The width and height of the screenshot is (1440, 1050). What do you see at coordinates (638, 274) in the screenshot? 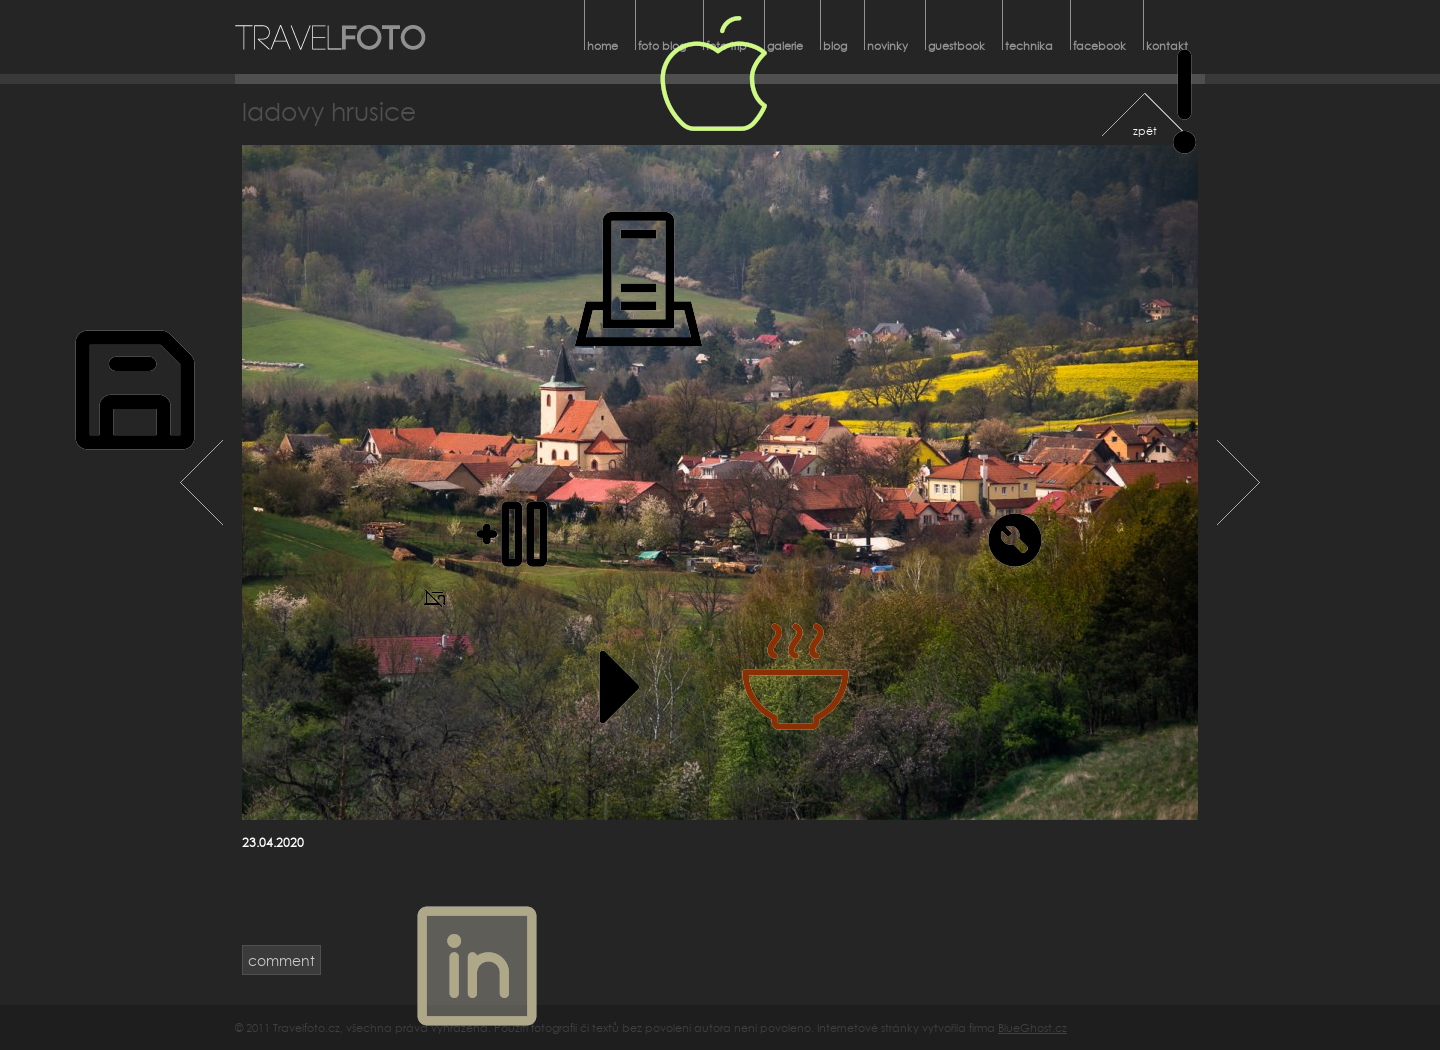
I see `view server environment settings` at bounding box center [638, 274].